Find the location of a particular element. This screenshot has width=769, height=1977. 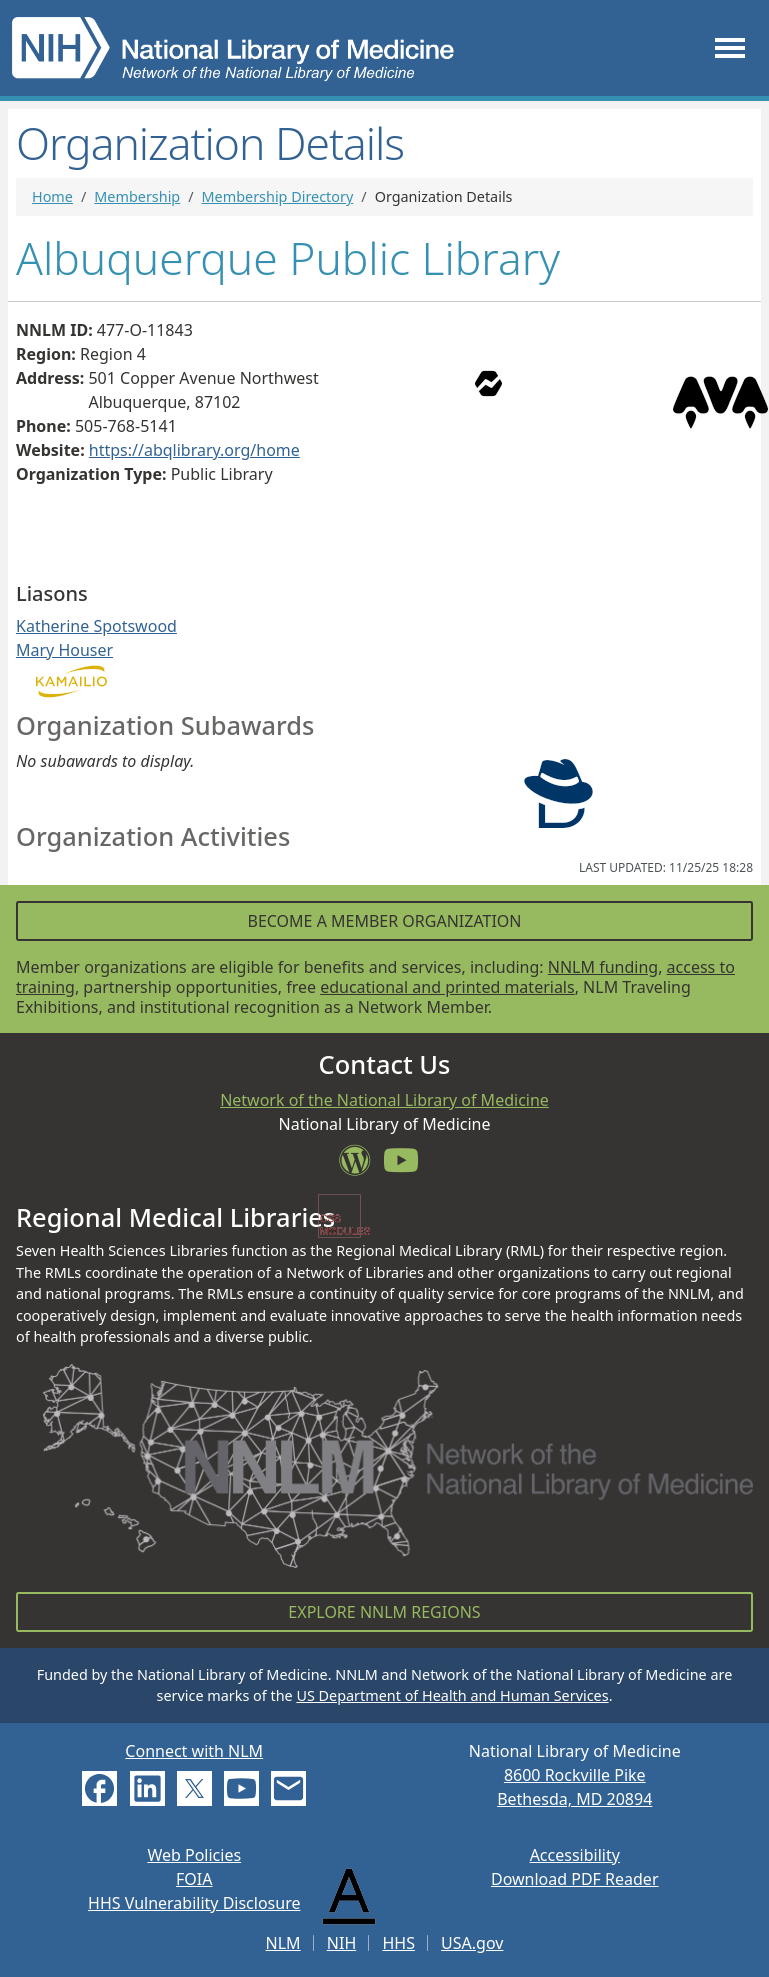

AVA JavaScript testing framework logo is located at coordinates (720, 402).